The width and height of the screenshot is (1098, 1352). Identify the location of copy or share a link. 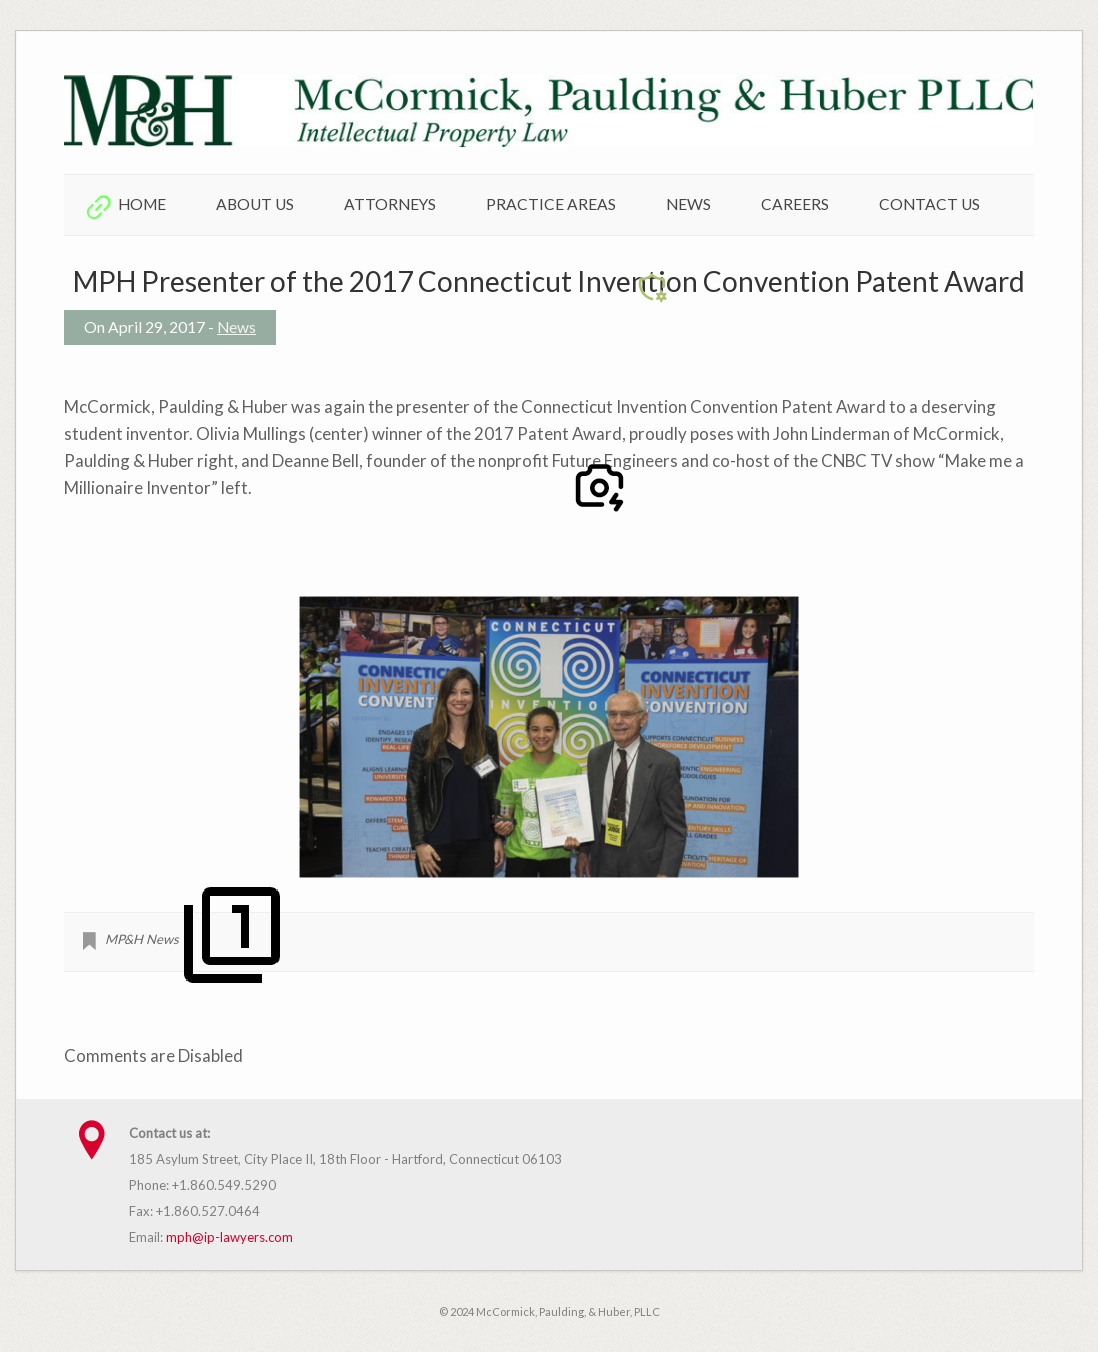
(98, 207).